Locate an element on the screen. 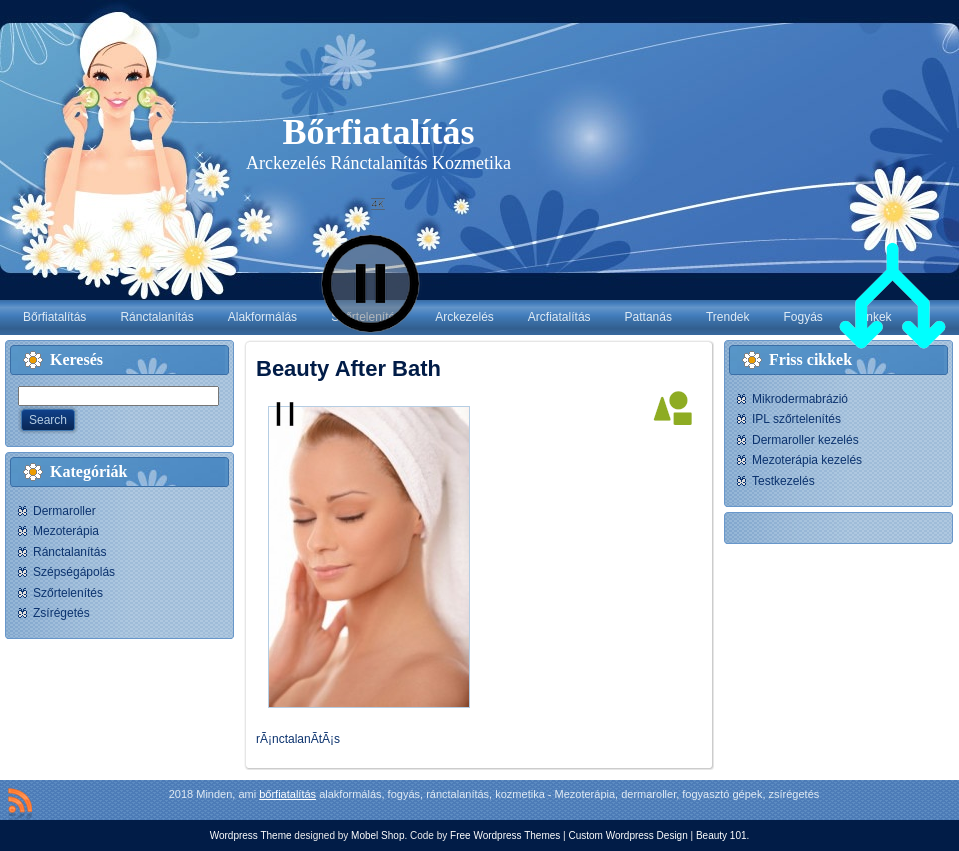 The width and height of the screenshot is (959, 851). split content into multiple paths is located at coordinates (892, 299).